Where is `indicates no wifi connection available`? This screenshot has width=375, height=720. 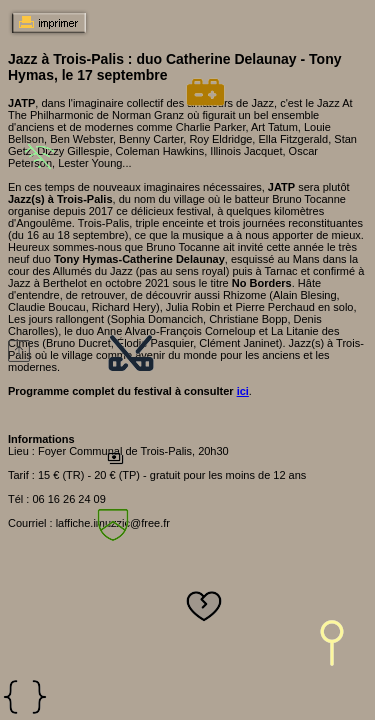
indicates no wifi connection available is located at coordinates (39, 156).